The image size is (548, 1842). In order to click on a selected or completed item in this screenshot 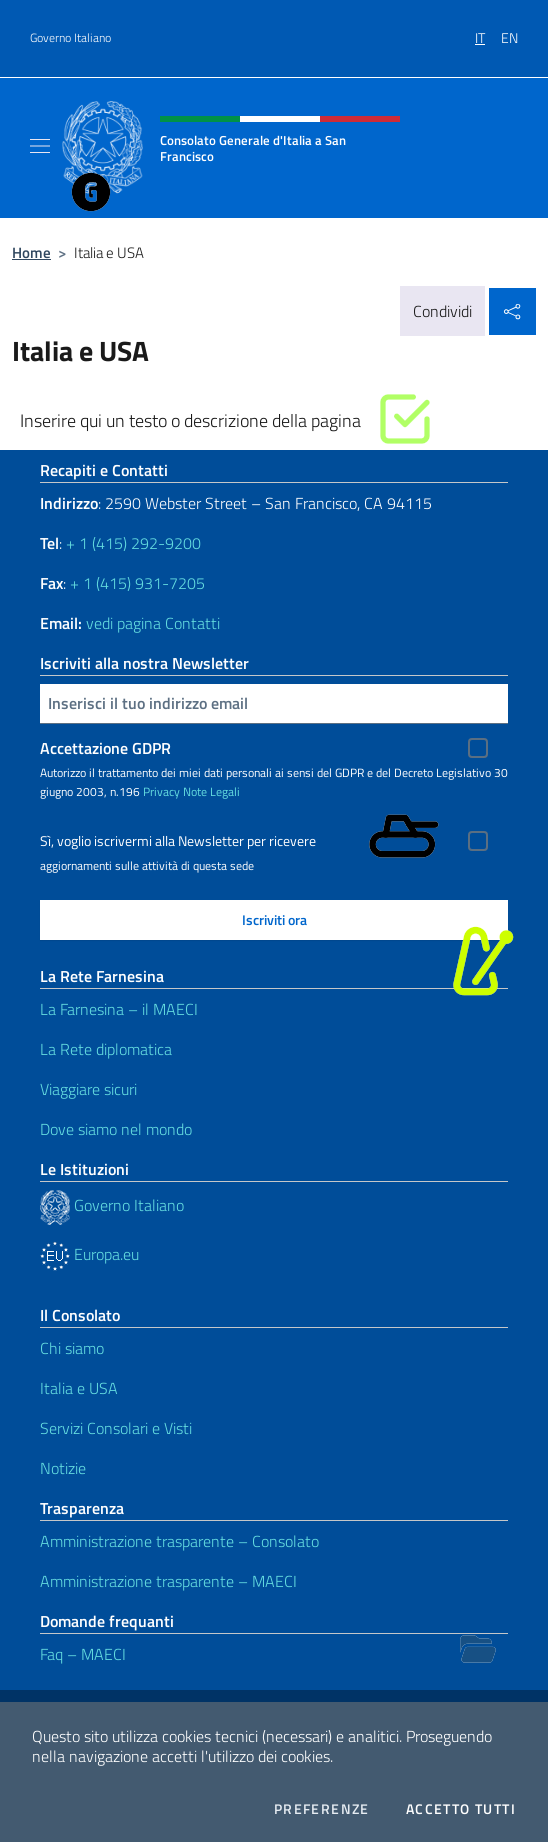, I will do `click(405, 419)`.